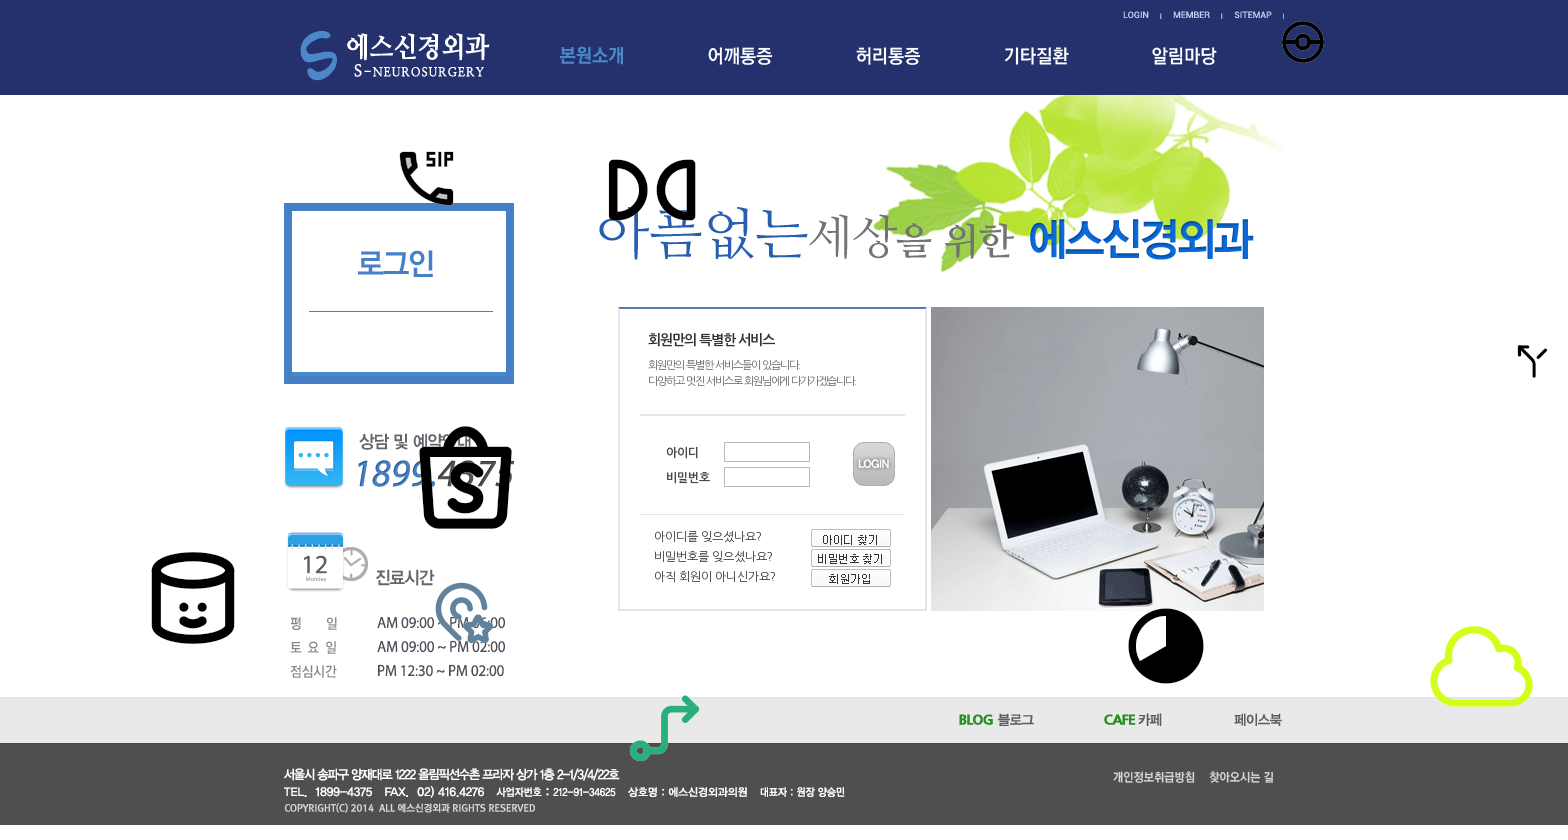 The image size is (1568, 840). What do you see at coordinates (664, 726) in the screenshot?
I see `follow a guided path or tutorial` at bounding box center [664, 726].